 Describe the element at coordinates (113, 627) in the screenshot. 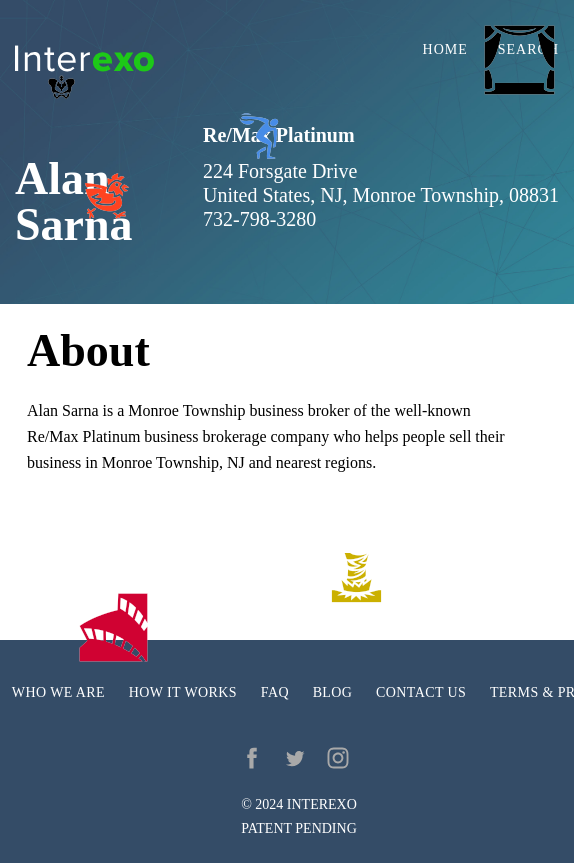

I see `equip shoulder armor piece` at that location.